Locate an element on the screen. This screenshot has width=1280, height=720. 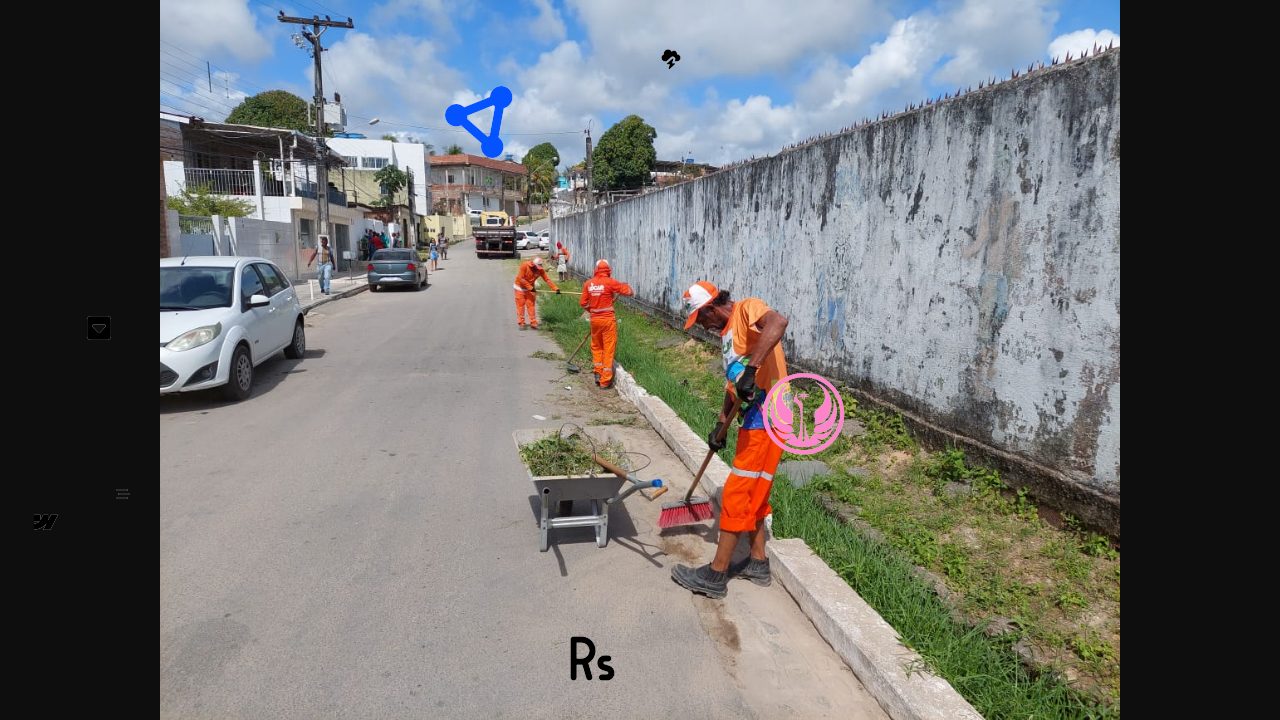
the old republic game or franchise logo is located at coordinates (803, 413).